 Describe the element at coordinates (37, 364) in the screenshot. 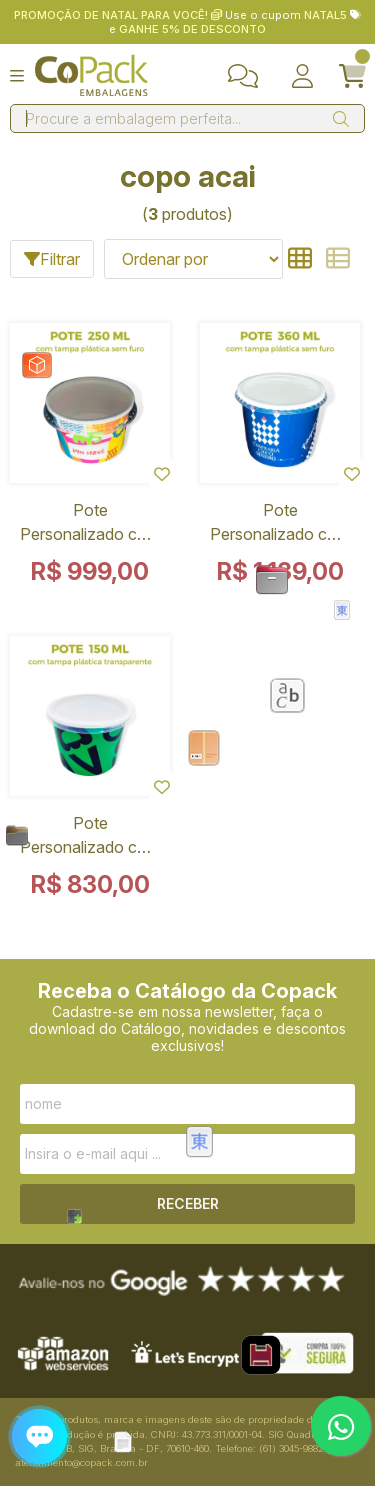

I see `a binary STL 3D model file` at that location.